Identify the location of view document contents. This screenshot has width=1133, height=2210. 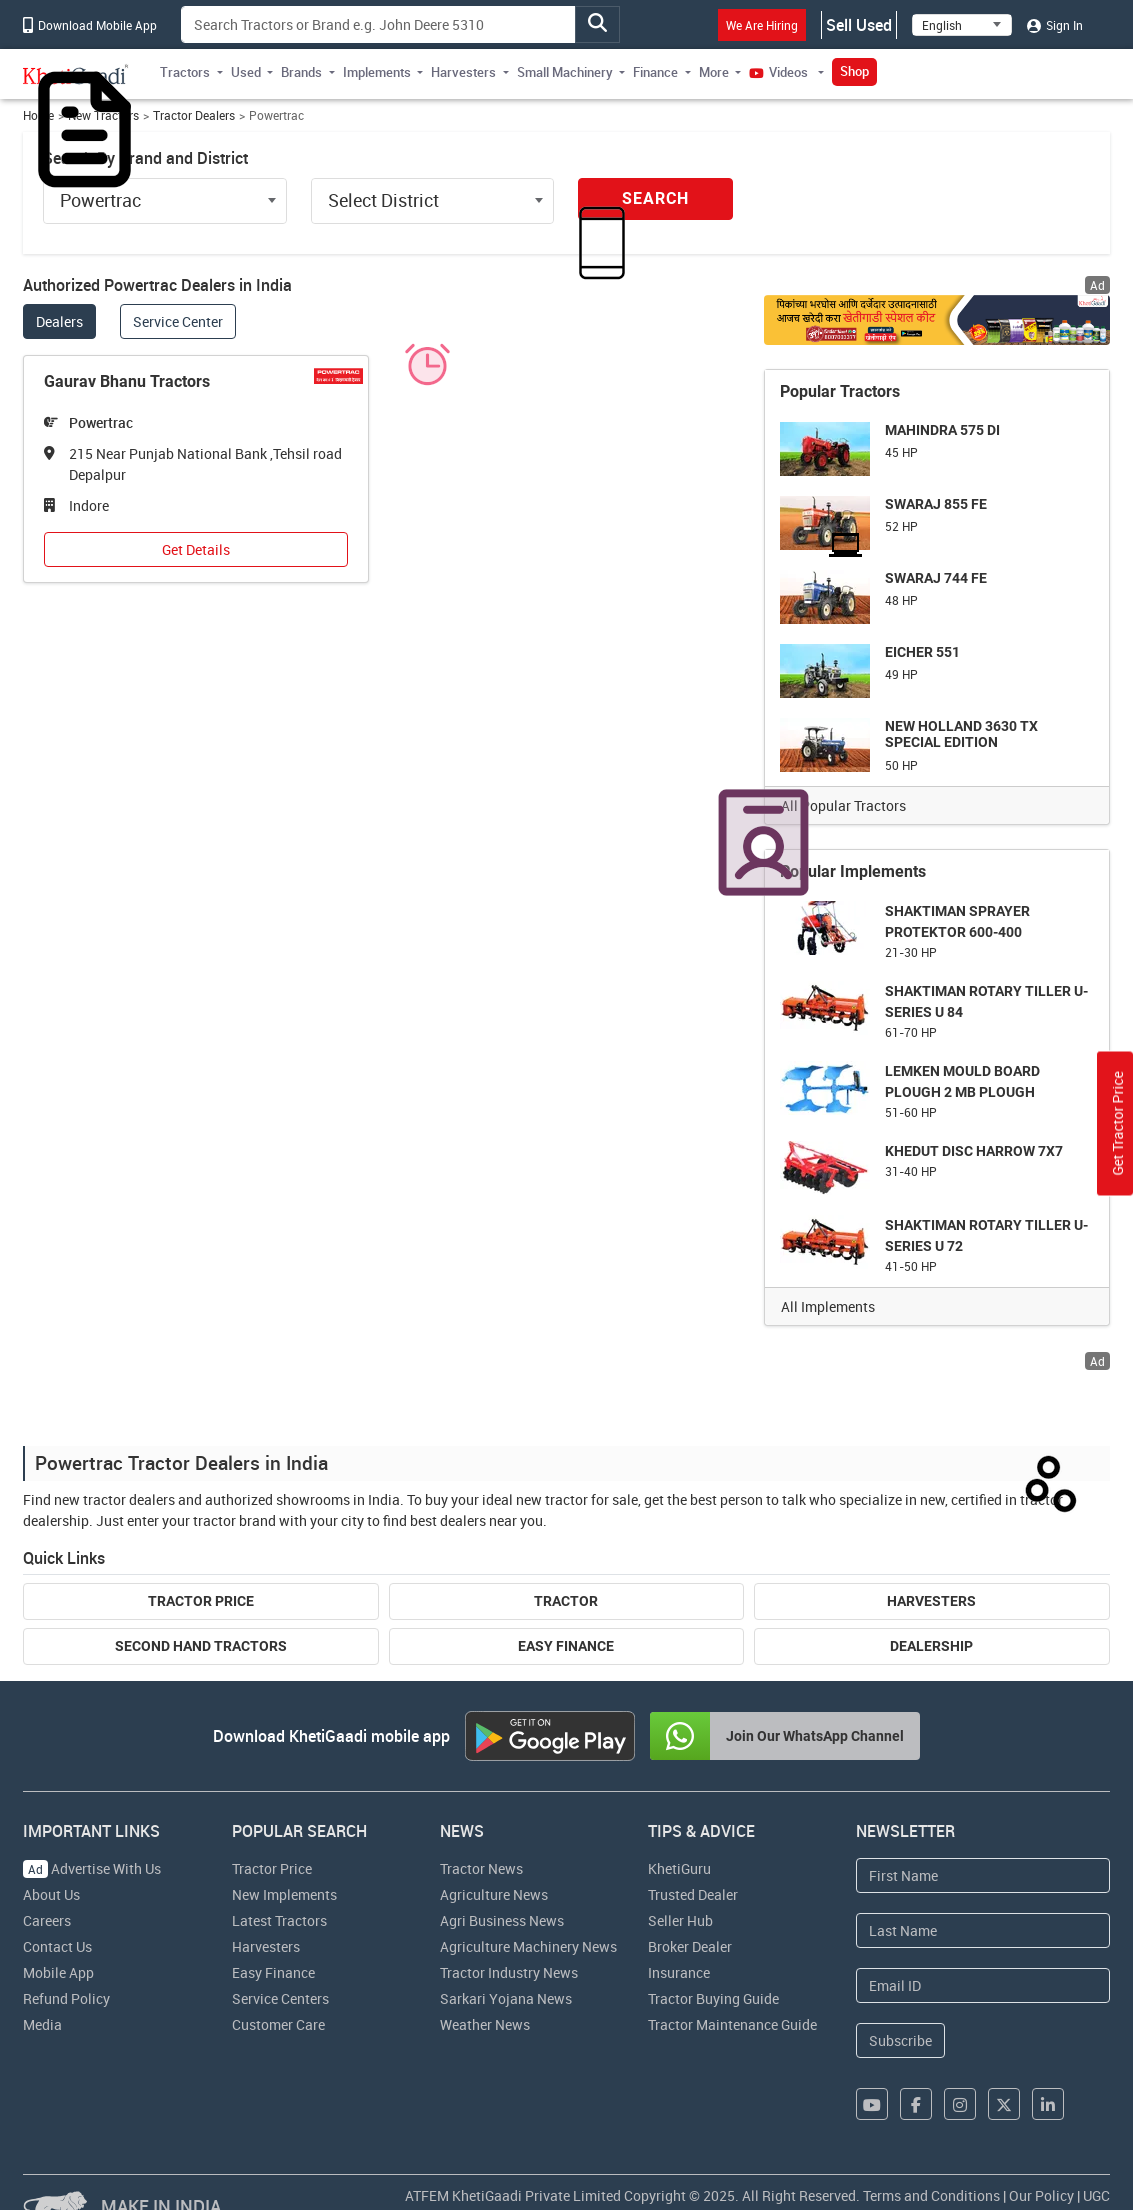
(84, 129).